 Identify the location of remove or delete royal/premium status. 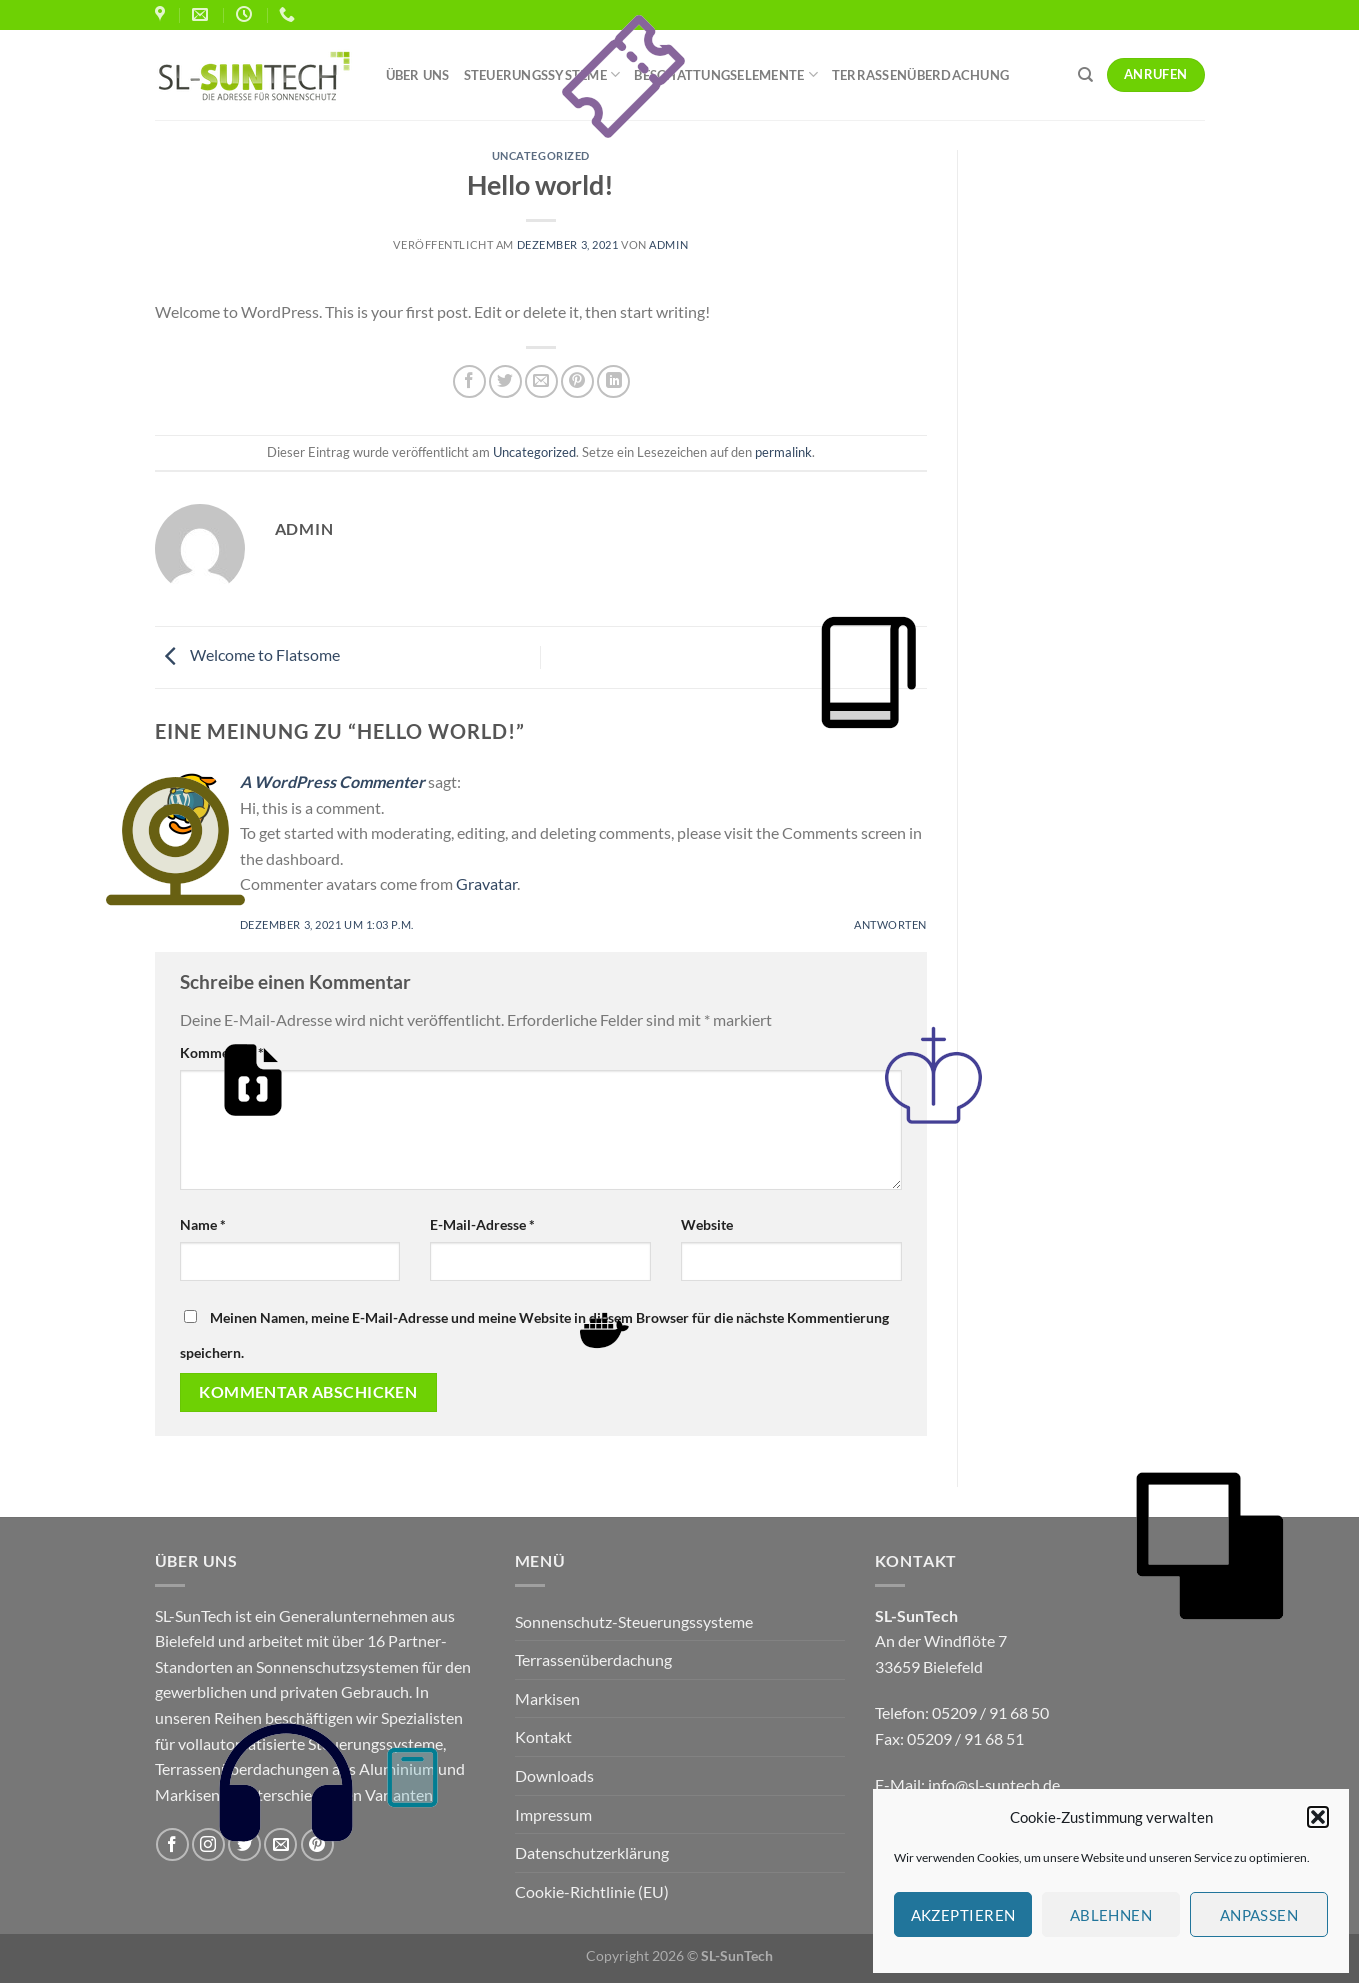
(933, 1082).